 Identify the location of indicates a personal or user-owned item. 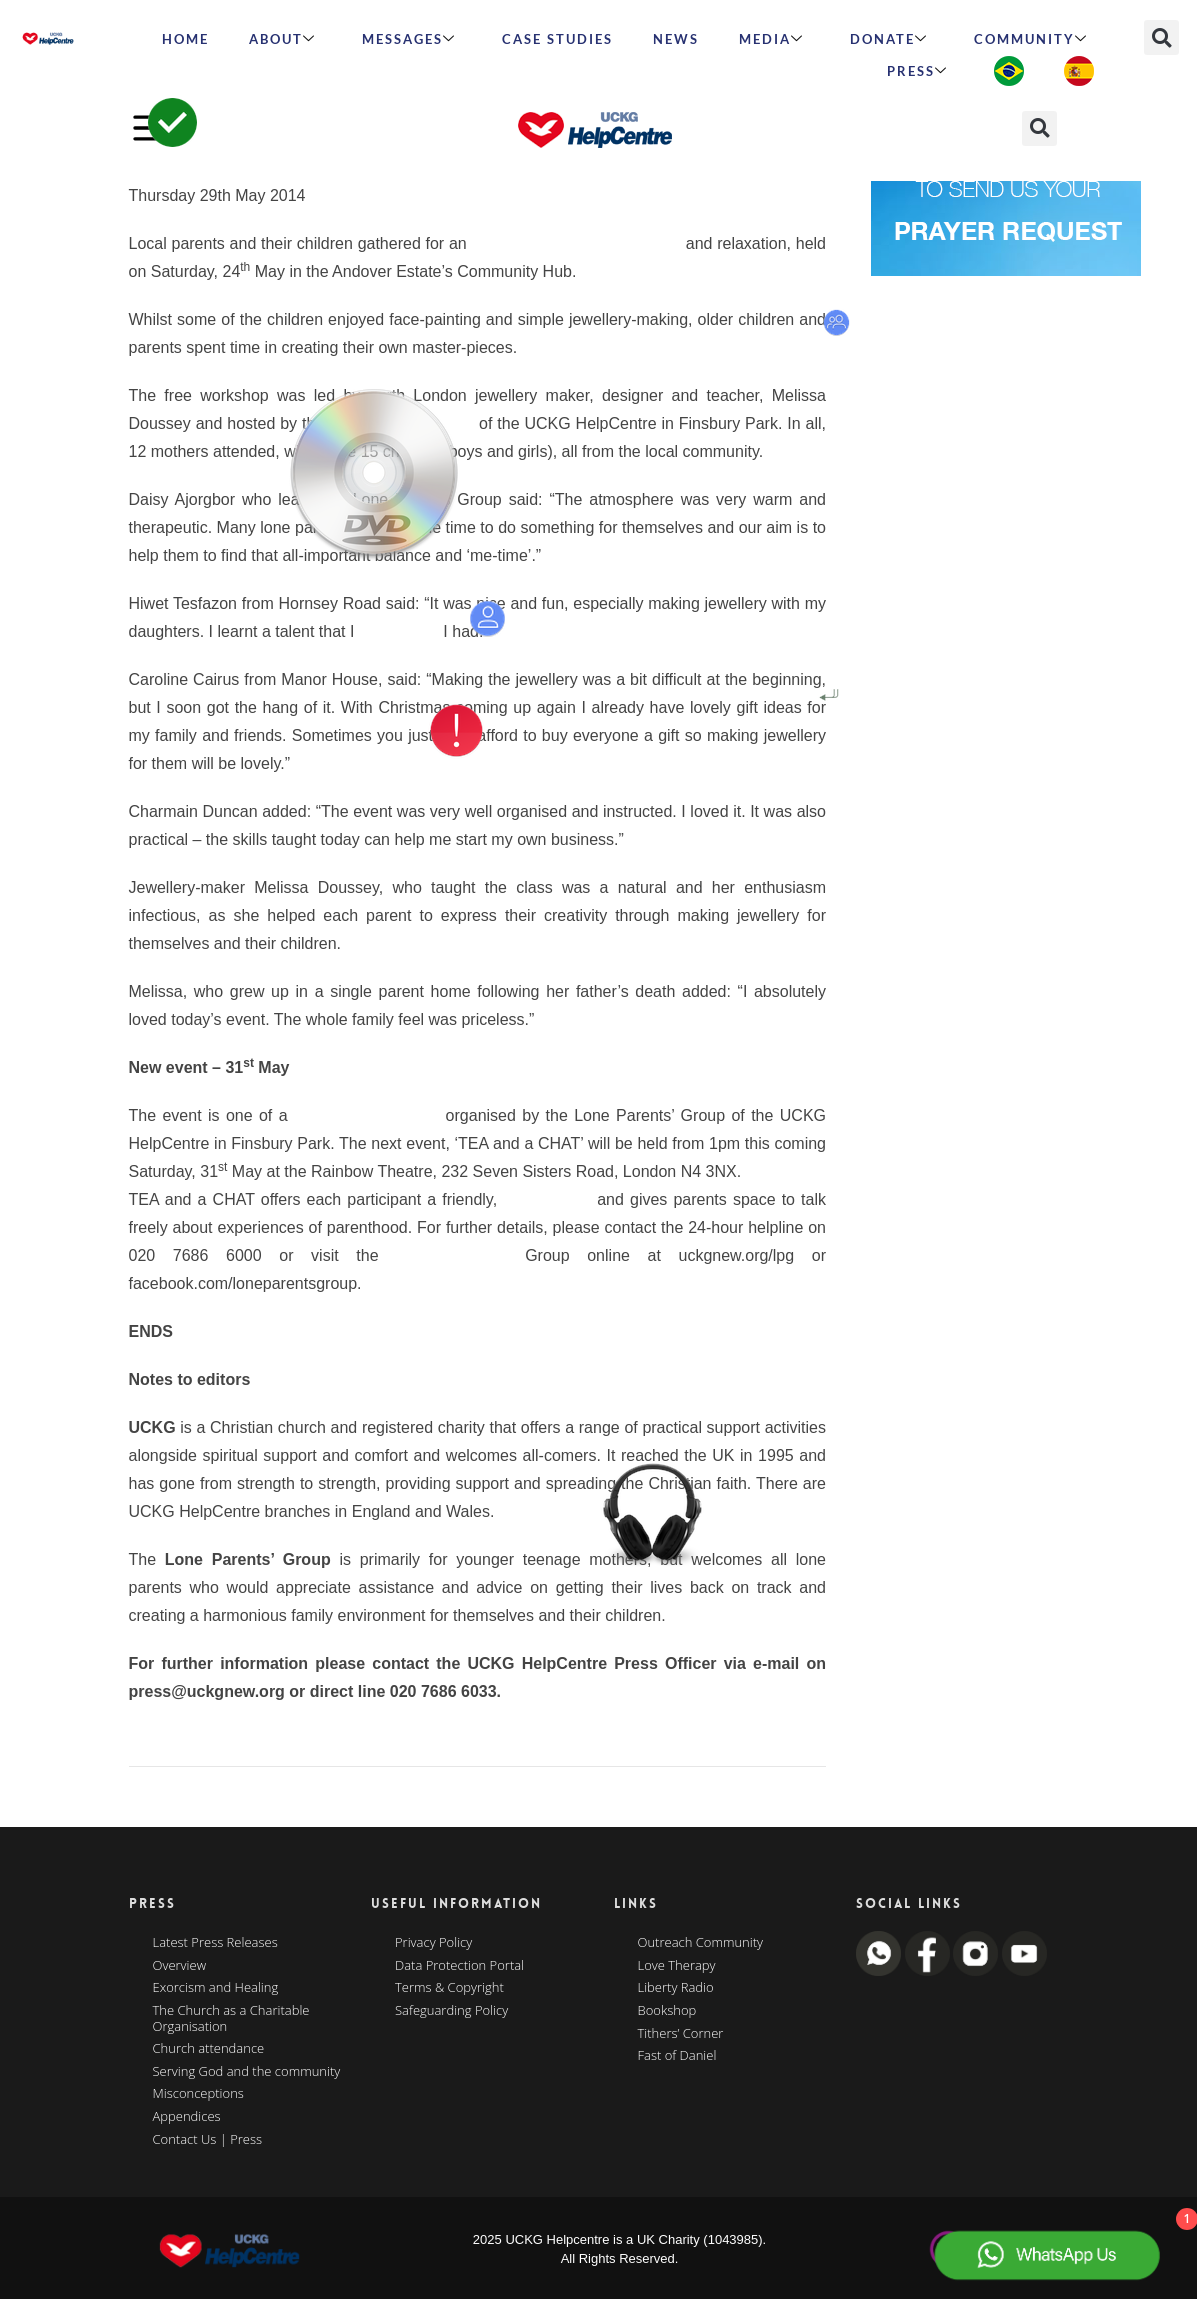
(487, 618).